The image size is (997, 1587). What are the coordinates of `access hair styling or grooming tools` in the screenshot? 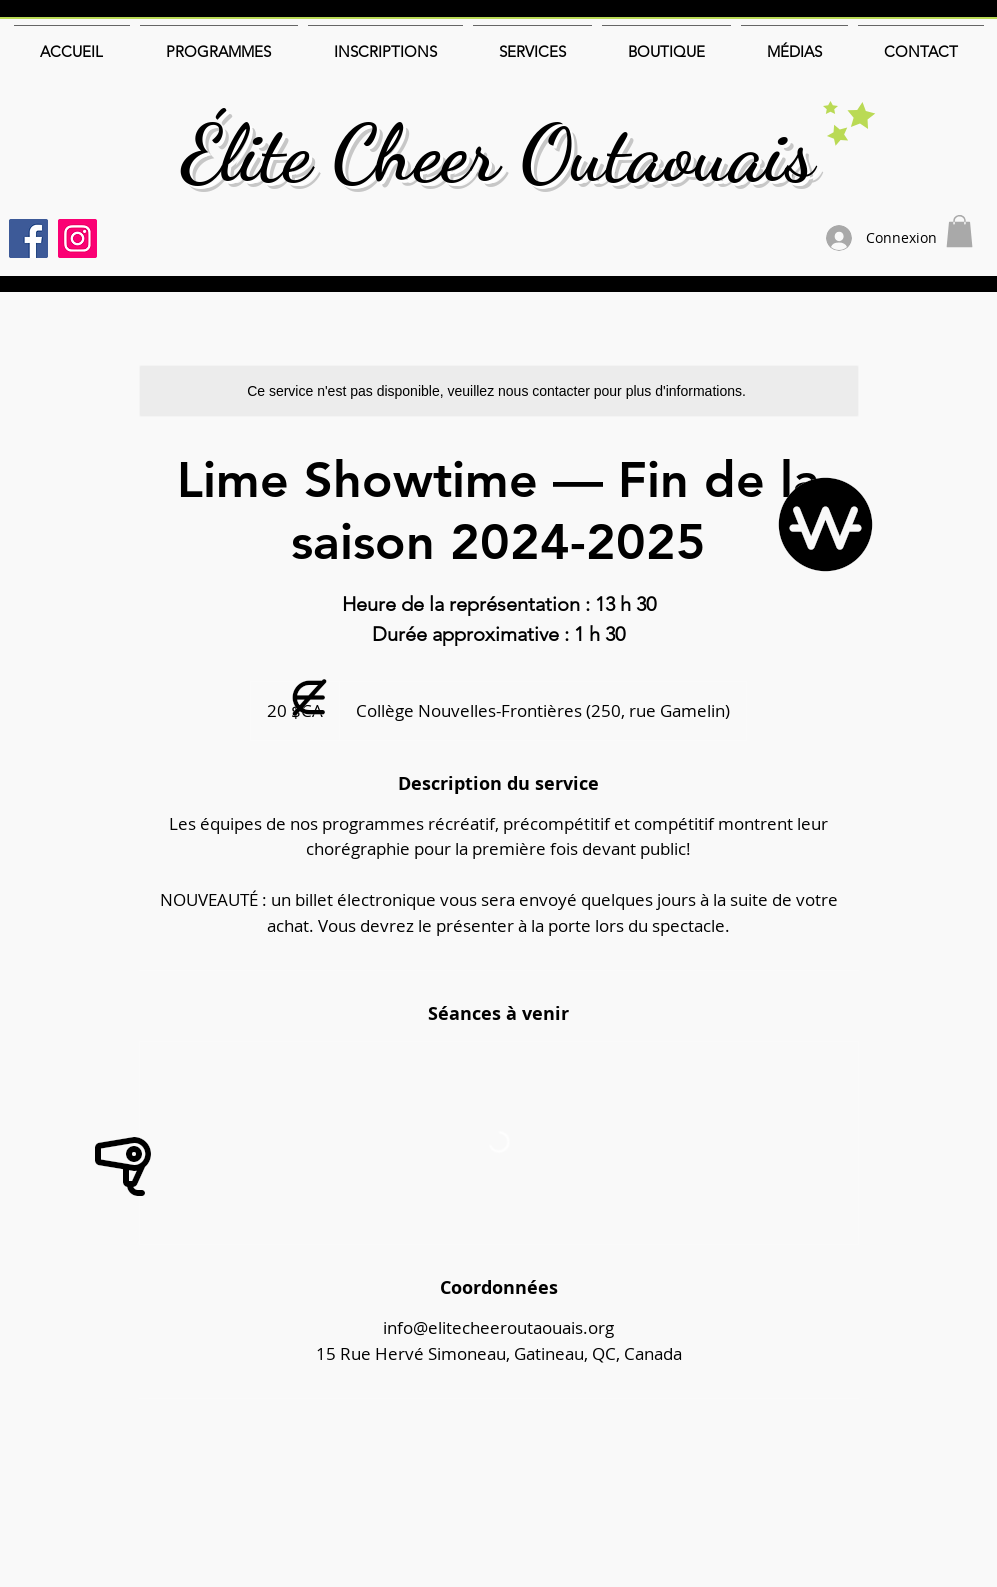 It's located at (124, 1164).